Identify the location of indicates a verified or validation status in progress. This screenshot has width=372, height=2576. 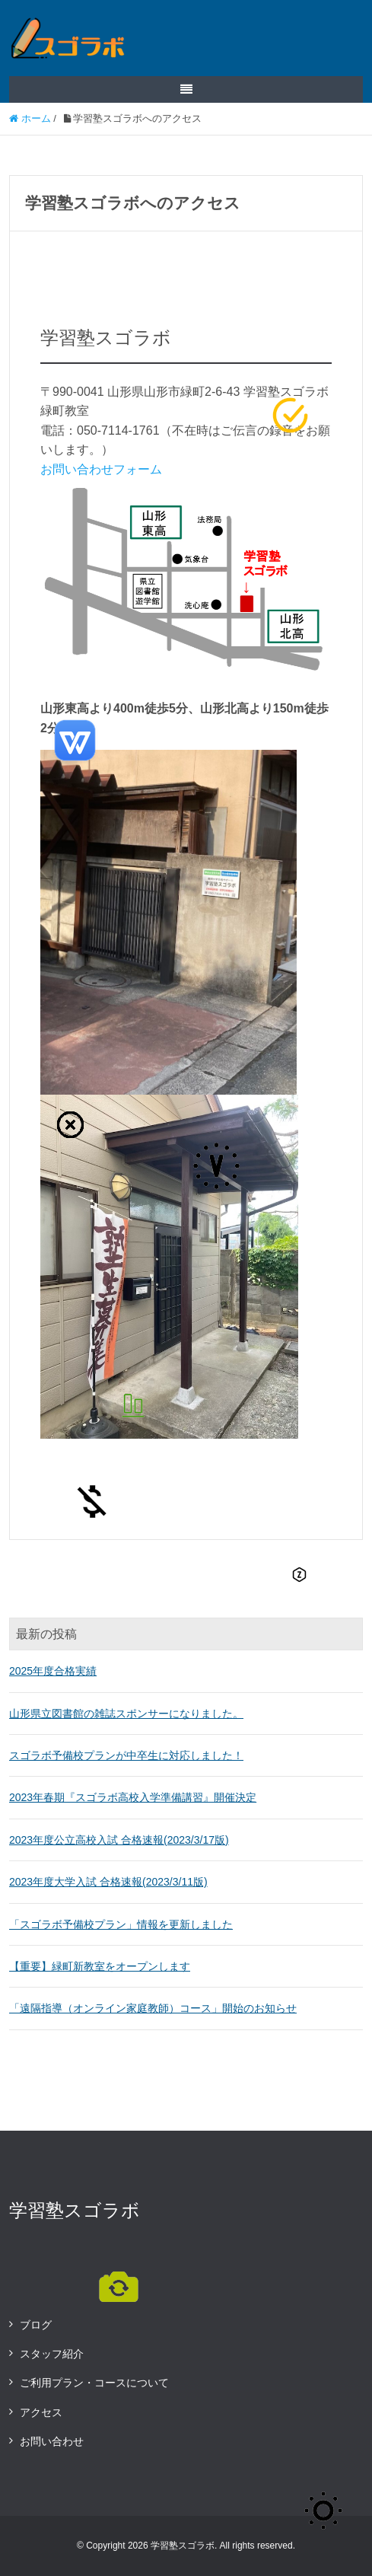
(216, 1165).